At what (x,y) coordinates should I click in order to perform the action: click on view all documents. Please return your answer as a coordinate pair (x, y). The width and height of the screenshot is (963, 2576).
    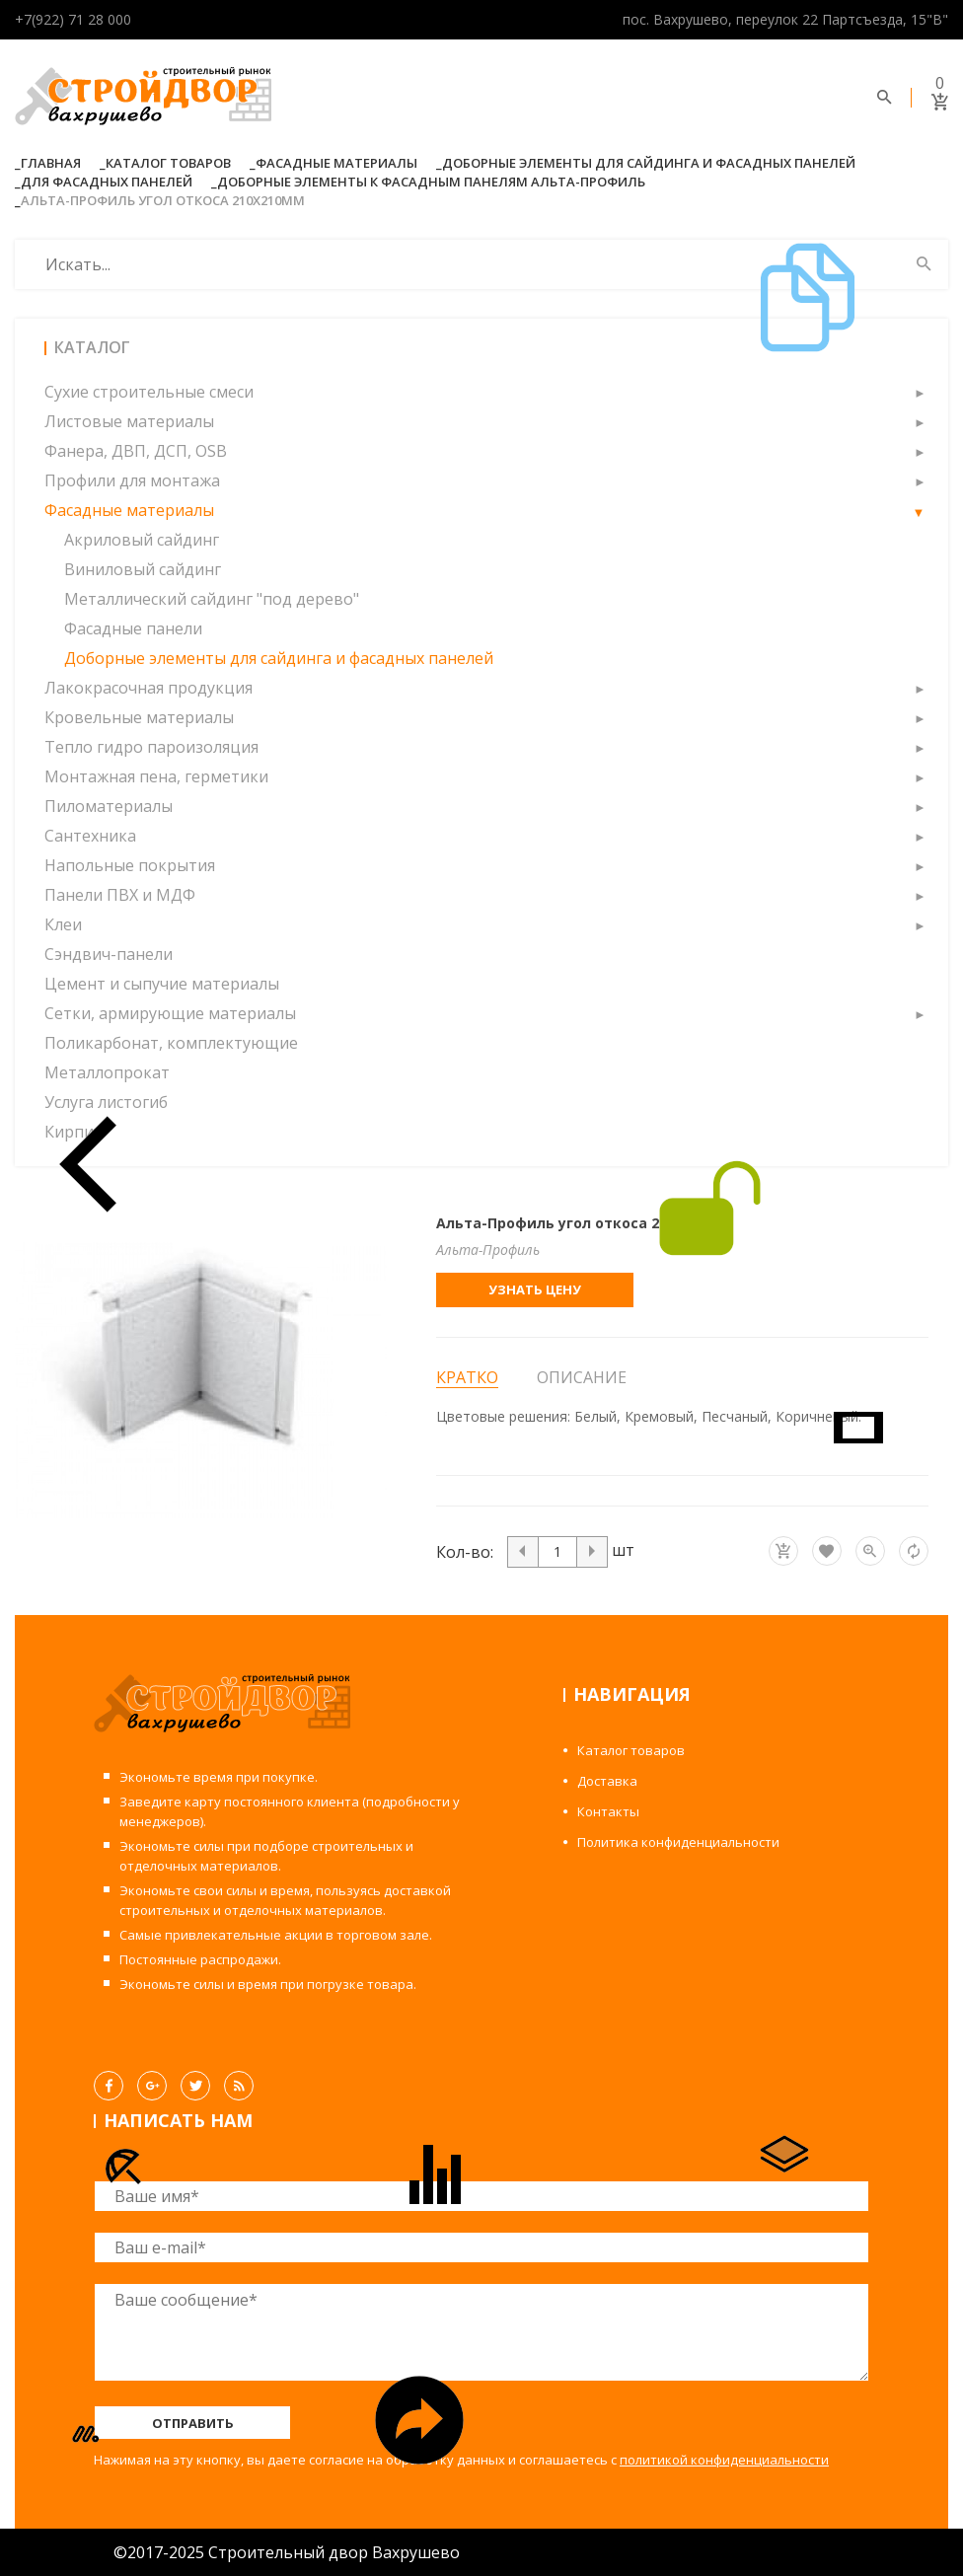
    Looking at the image, I should click on (807, 297).